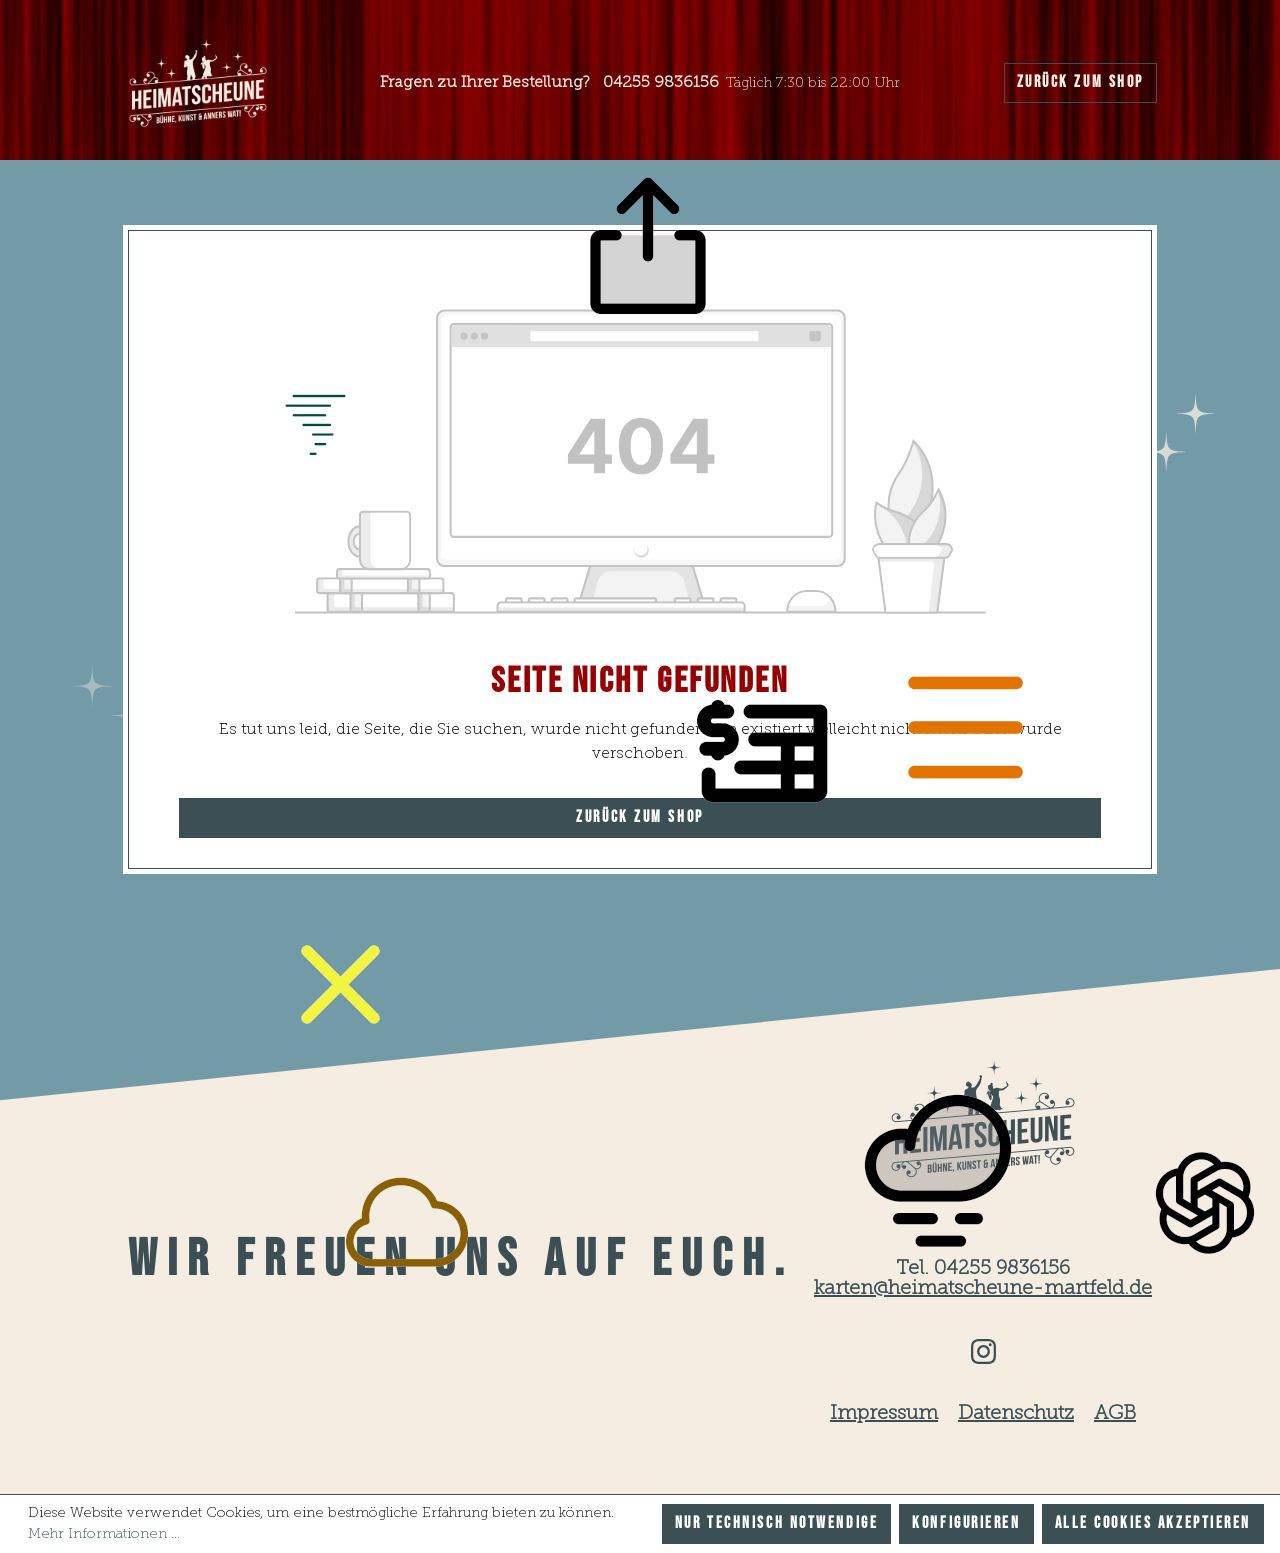 The image size is (1280, 1553). I want to click on open OpenAI or ChatGPT app, so click(1205, 1203).